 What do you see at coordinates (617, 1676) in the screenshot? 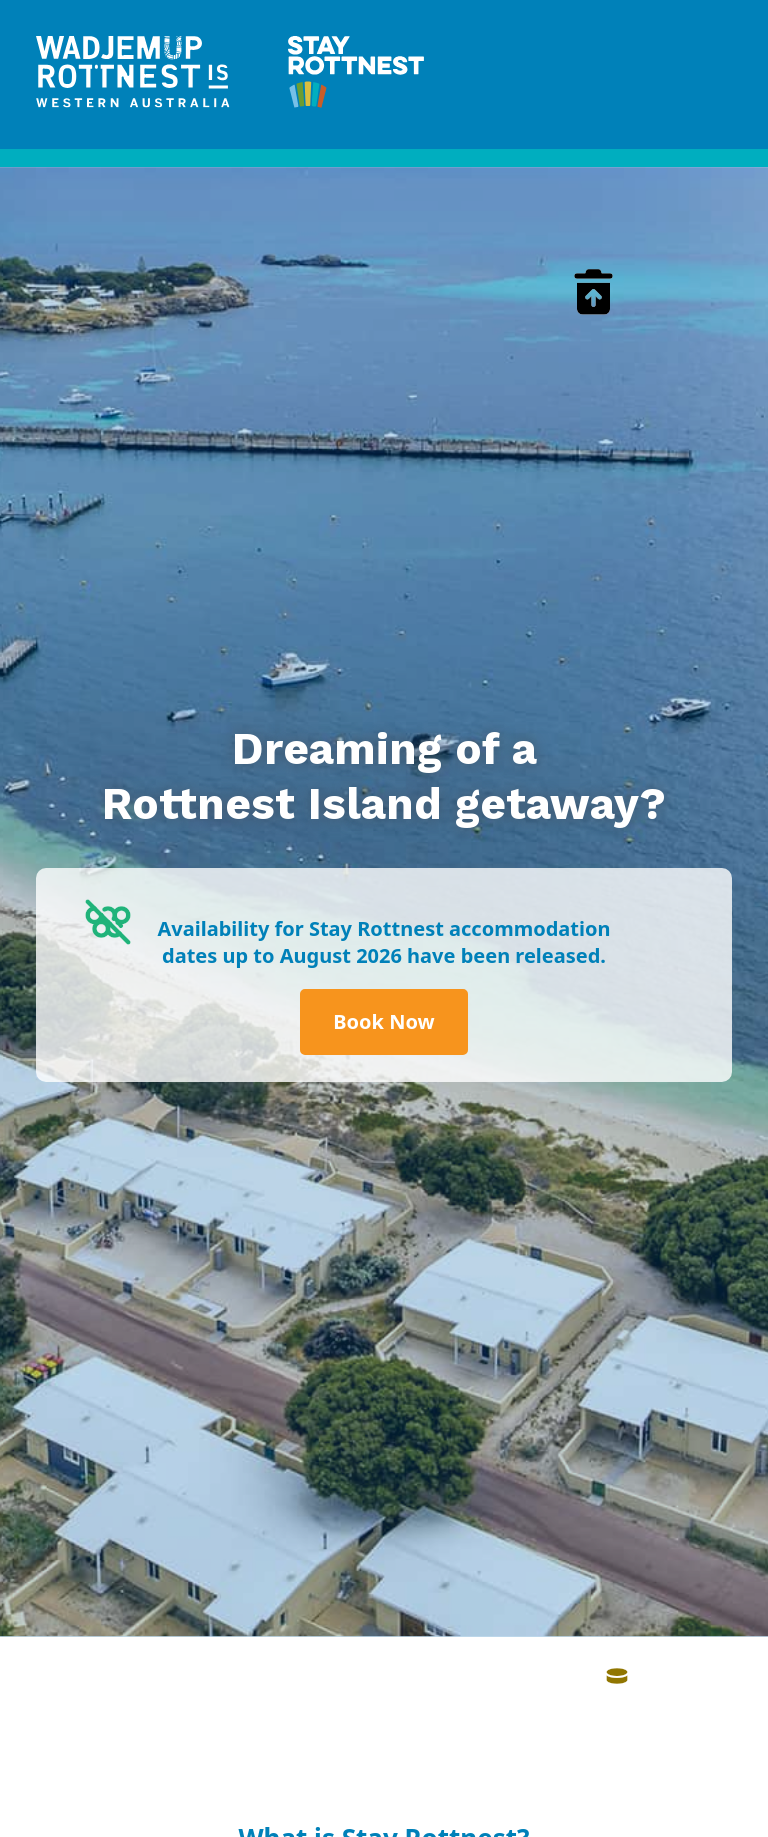
I see `hockey or ice sports category` at bounding box center [617, 1676].